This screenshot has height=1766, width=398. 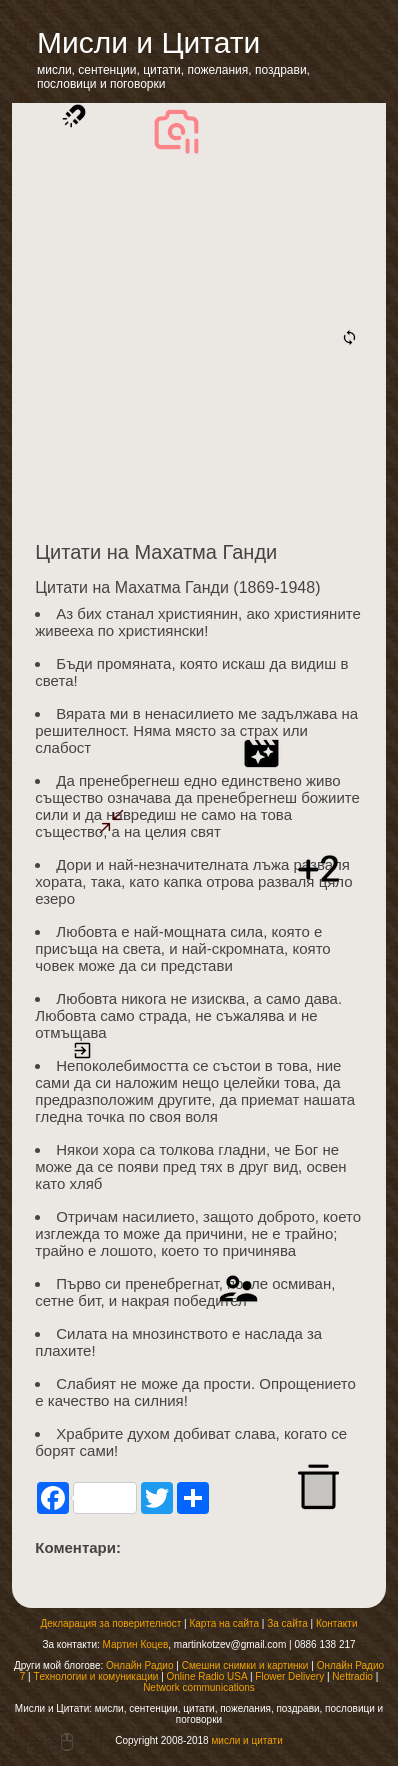 What do you see at coordinates (111, 821) in the screenshot?
I see `collapse or minimize content` at bounding box center [111, 821].